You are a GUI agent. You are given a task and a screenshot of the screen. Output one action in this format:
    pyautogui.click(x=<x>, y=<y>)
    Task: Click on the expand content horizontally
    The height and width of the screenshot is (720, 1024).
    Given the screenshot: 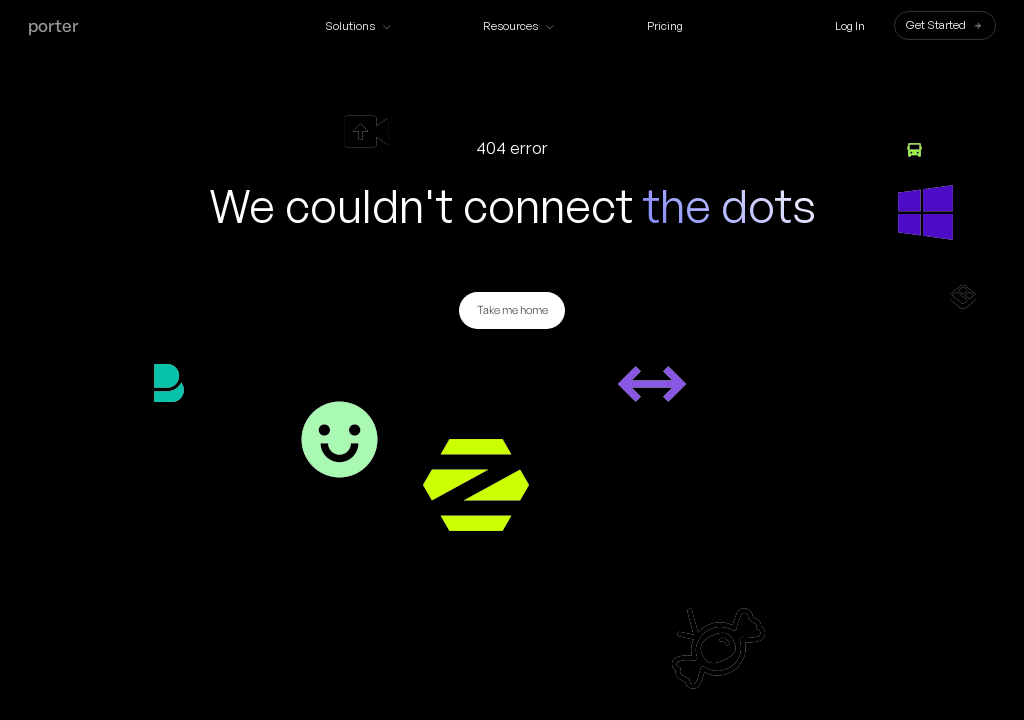 What is the action you would take?
    pyautogui.click(x=652, y=384)
    